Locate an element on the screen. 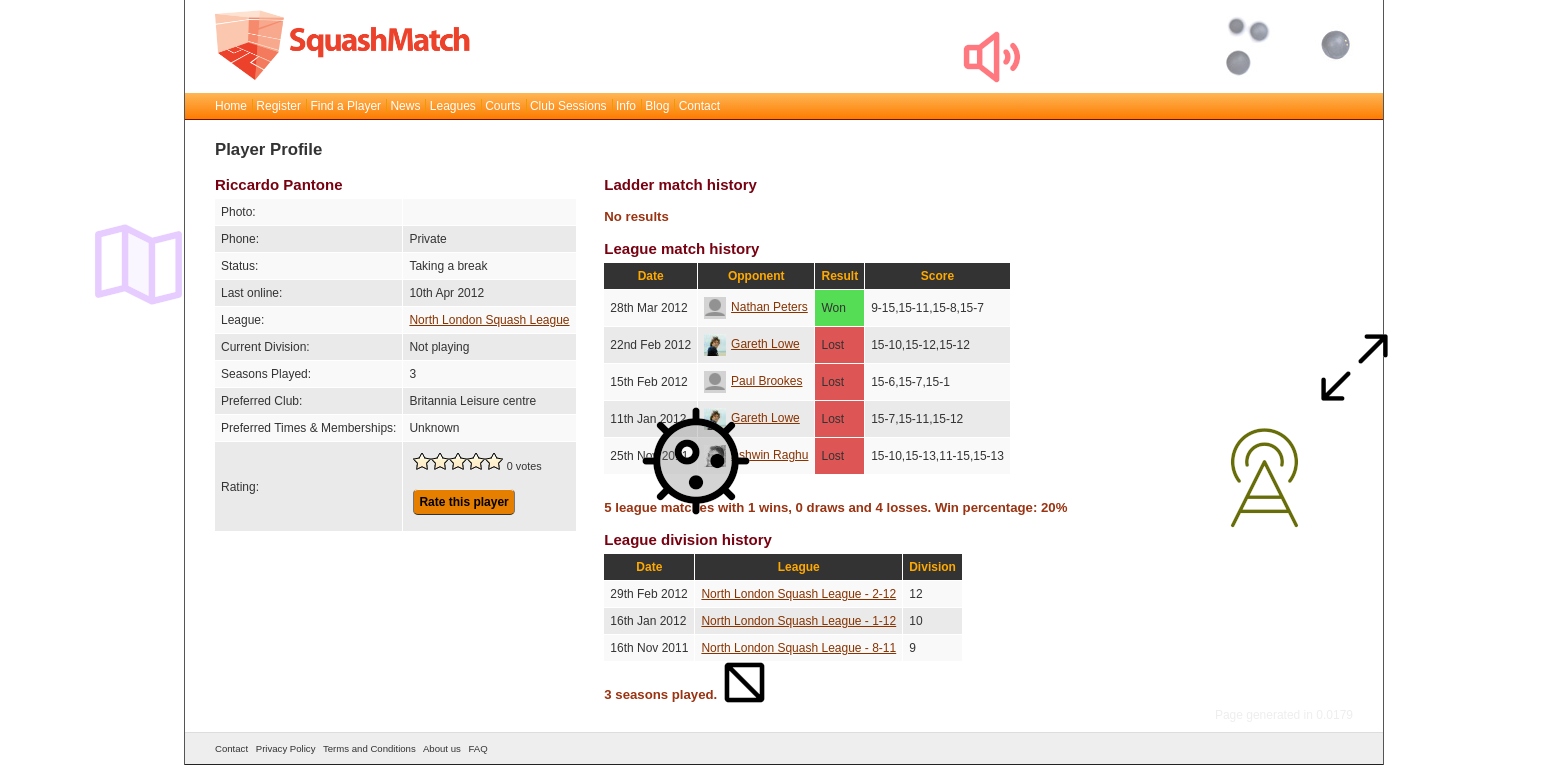  volume is set to high is located at coordinates (991, 57).